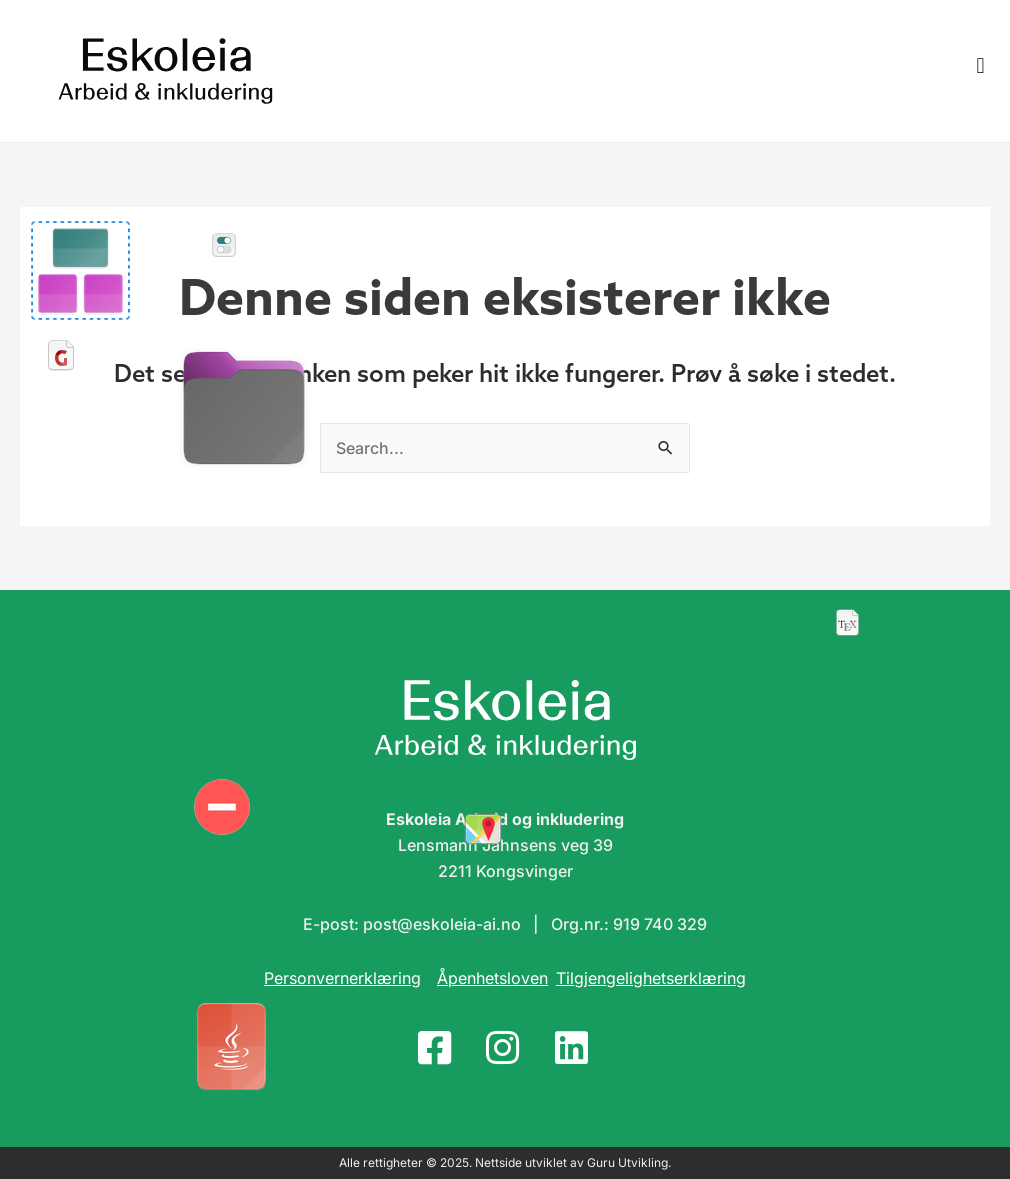 This screenshot has height=1179, width=1010. Describe the element at coordinates (222, 807) in the screenshot. I see `remove an item from a list or collection` at that location.